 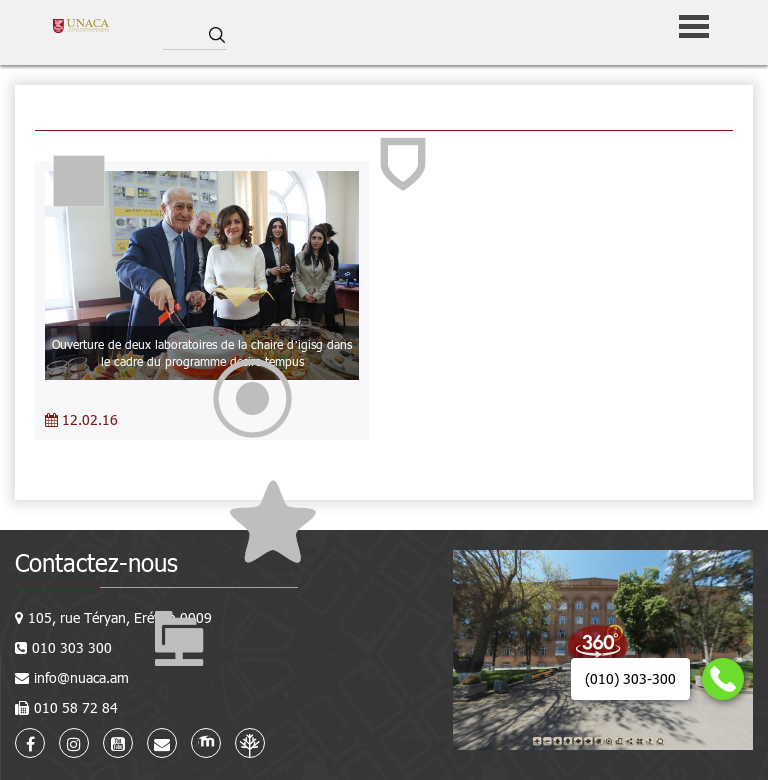 What do you see at coordinates (273, 525) in the screenshot?
I see `access your bookmarked items` at bounding box center [273, 525].